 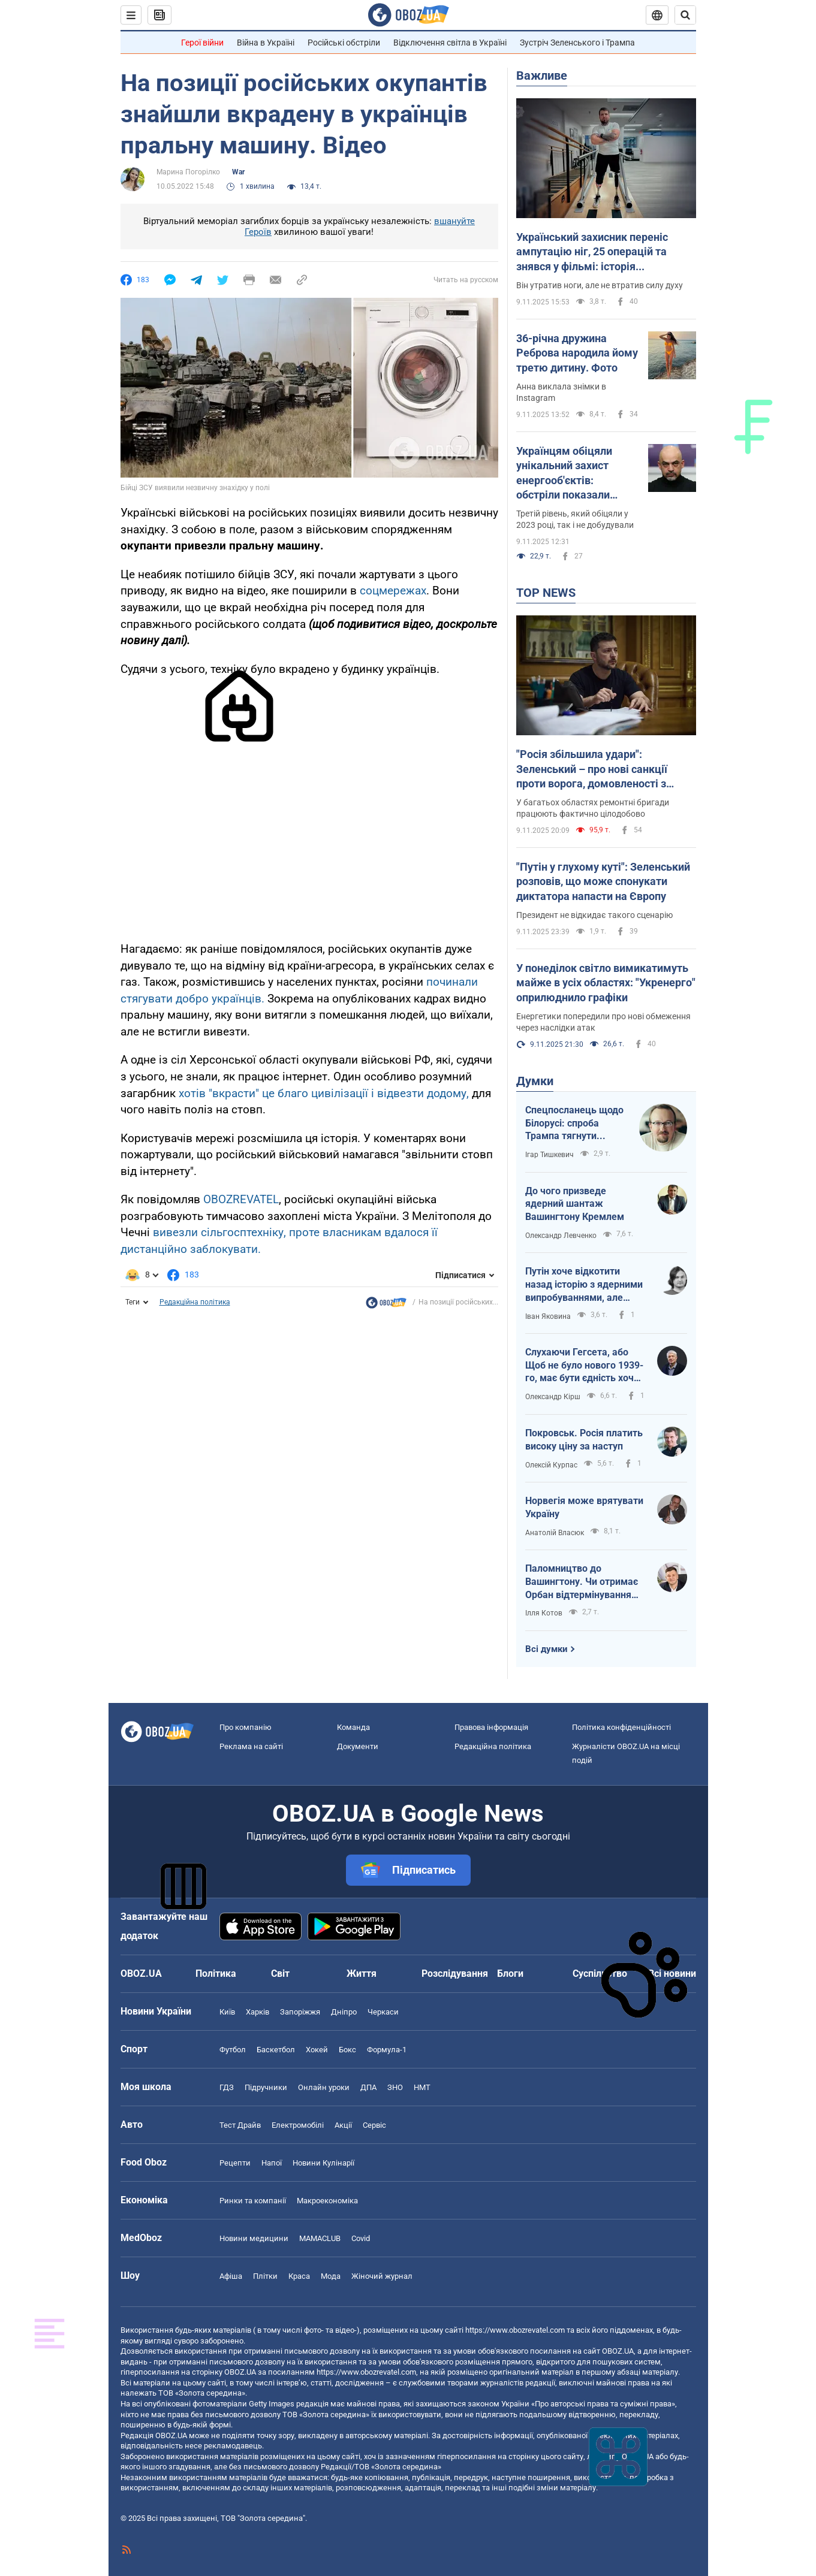 What do you see at coordinates (753, 427) in the screenshot?
I see `indicates swiss franc currency` at bounding box center [753, 427].